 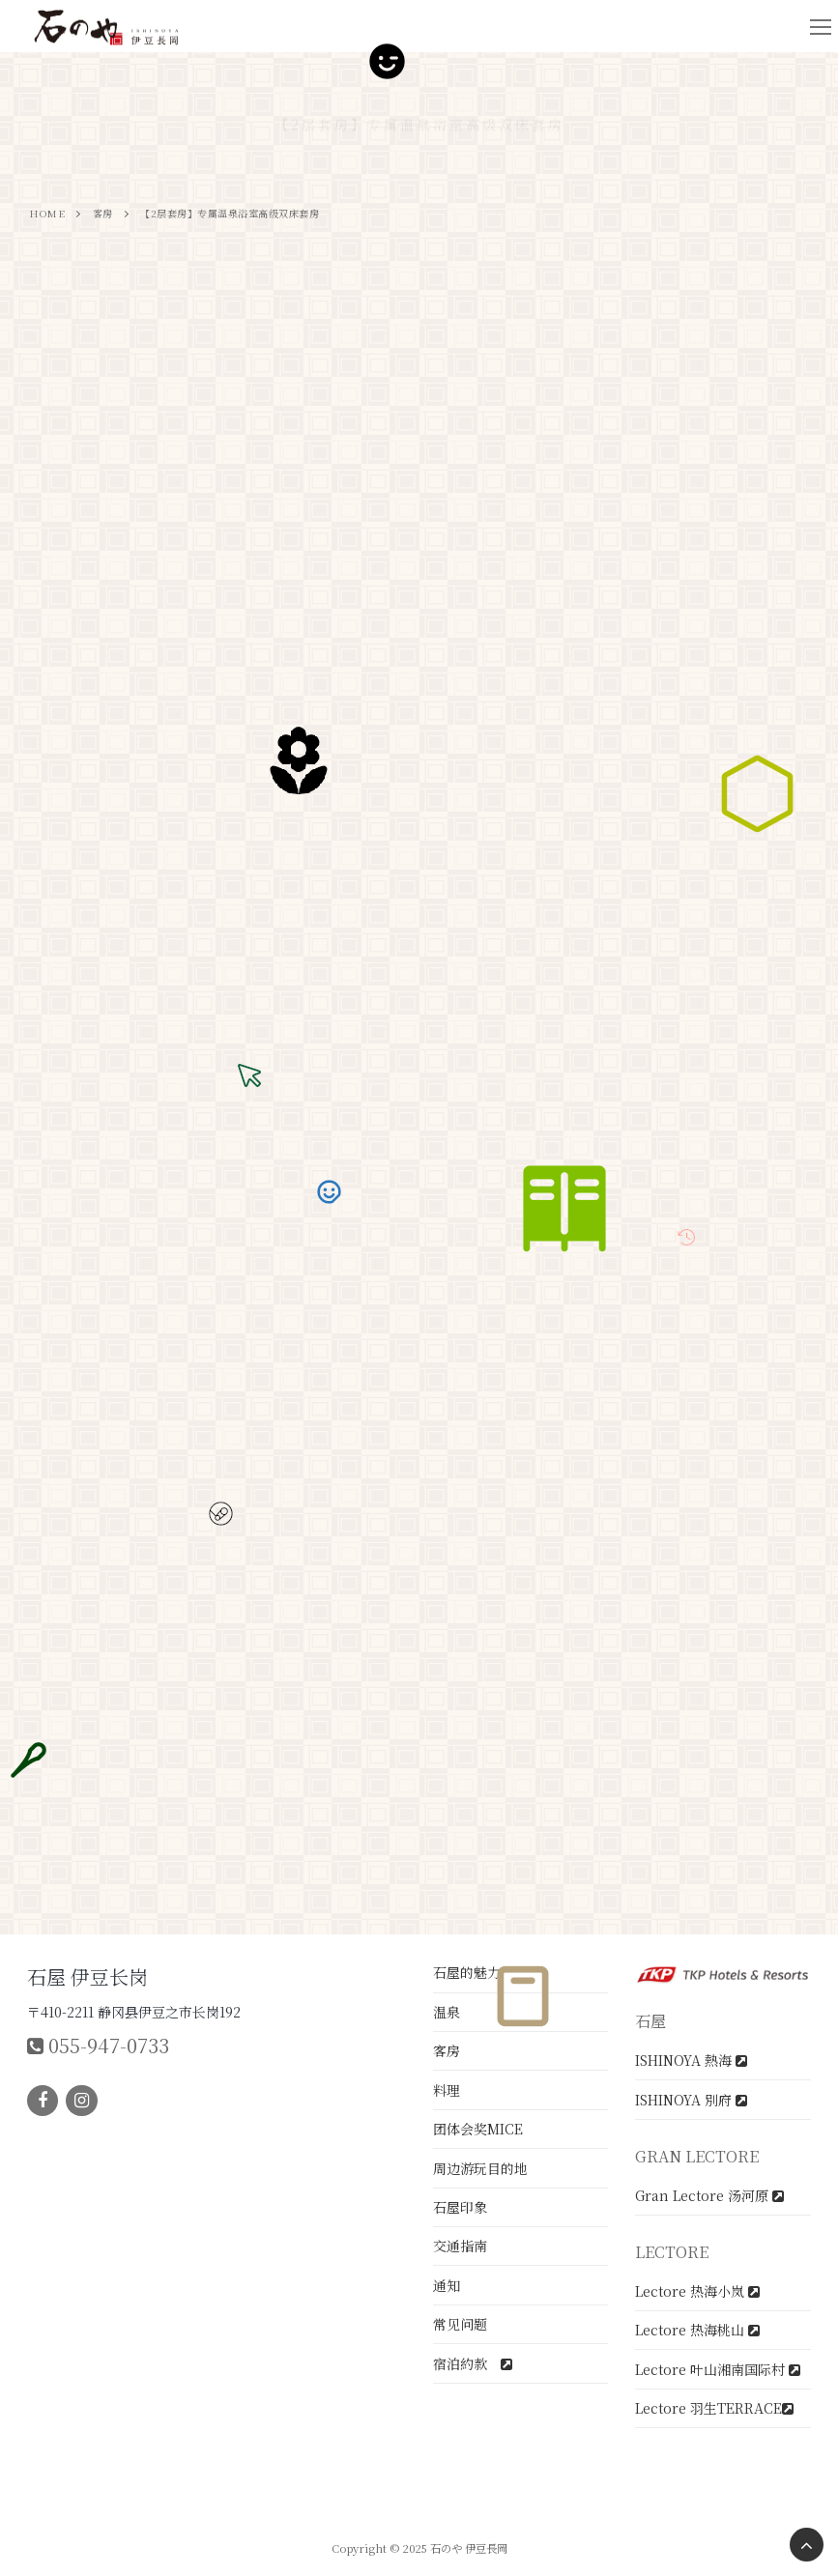 What do you see at coordinates (299, 762) in the screenshot?
I see `find nearby florists or flower shops` at bounding box center [299, 762].